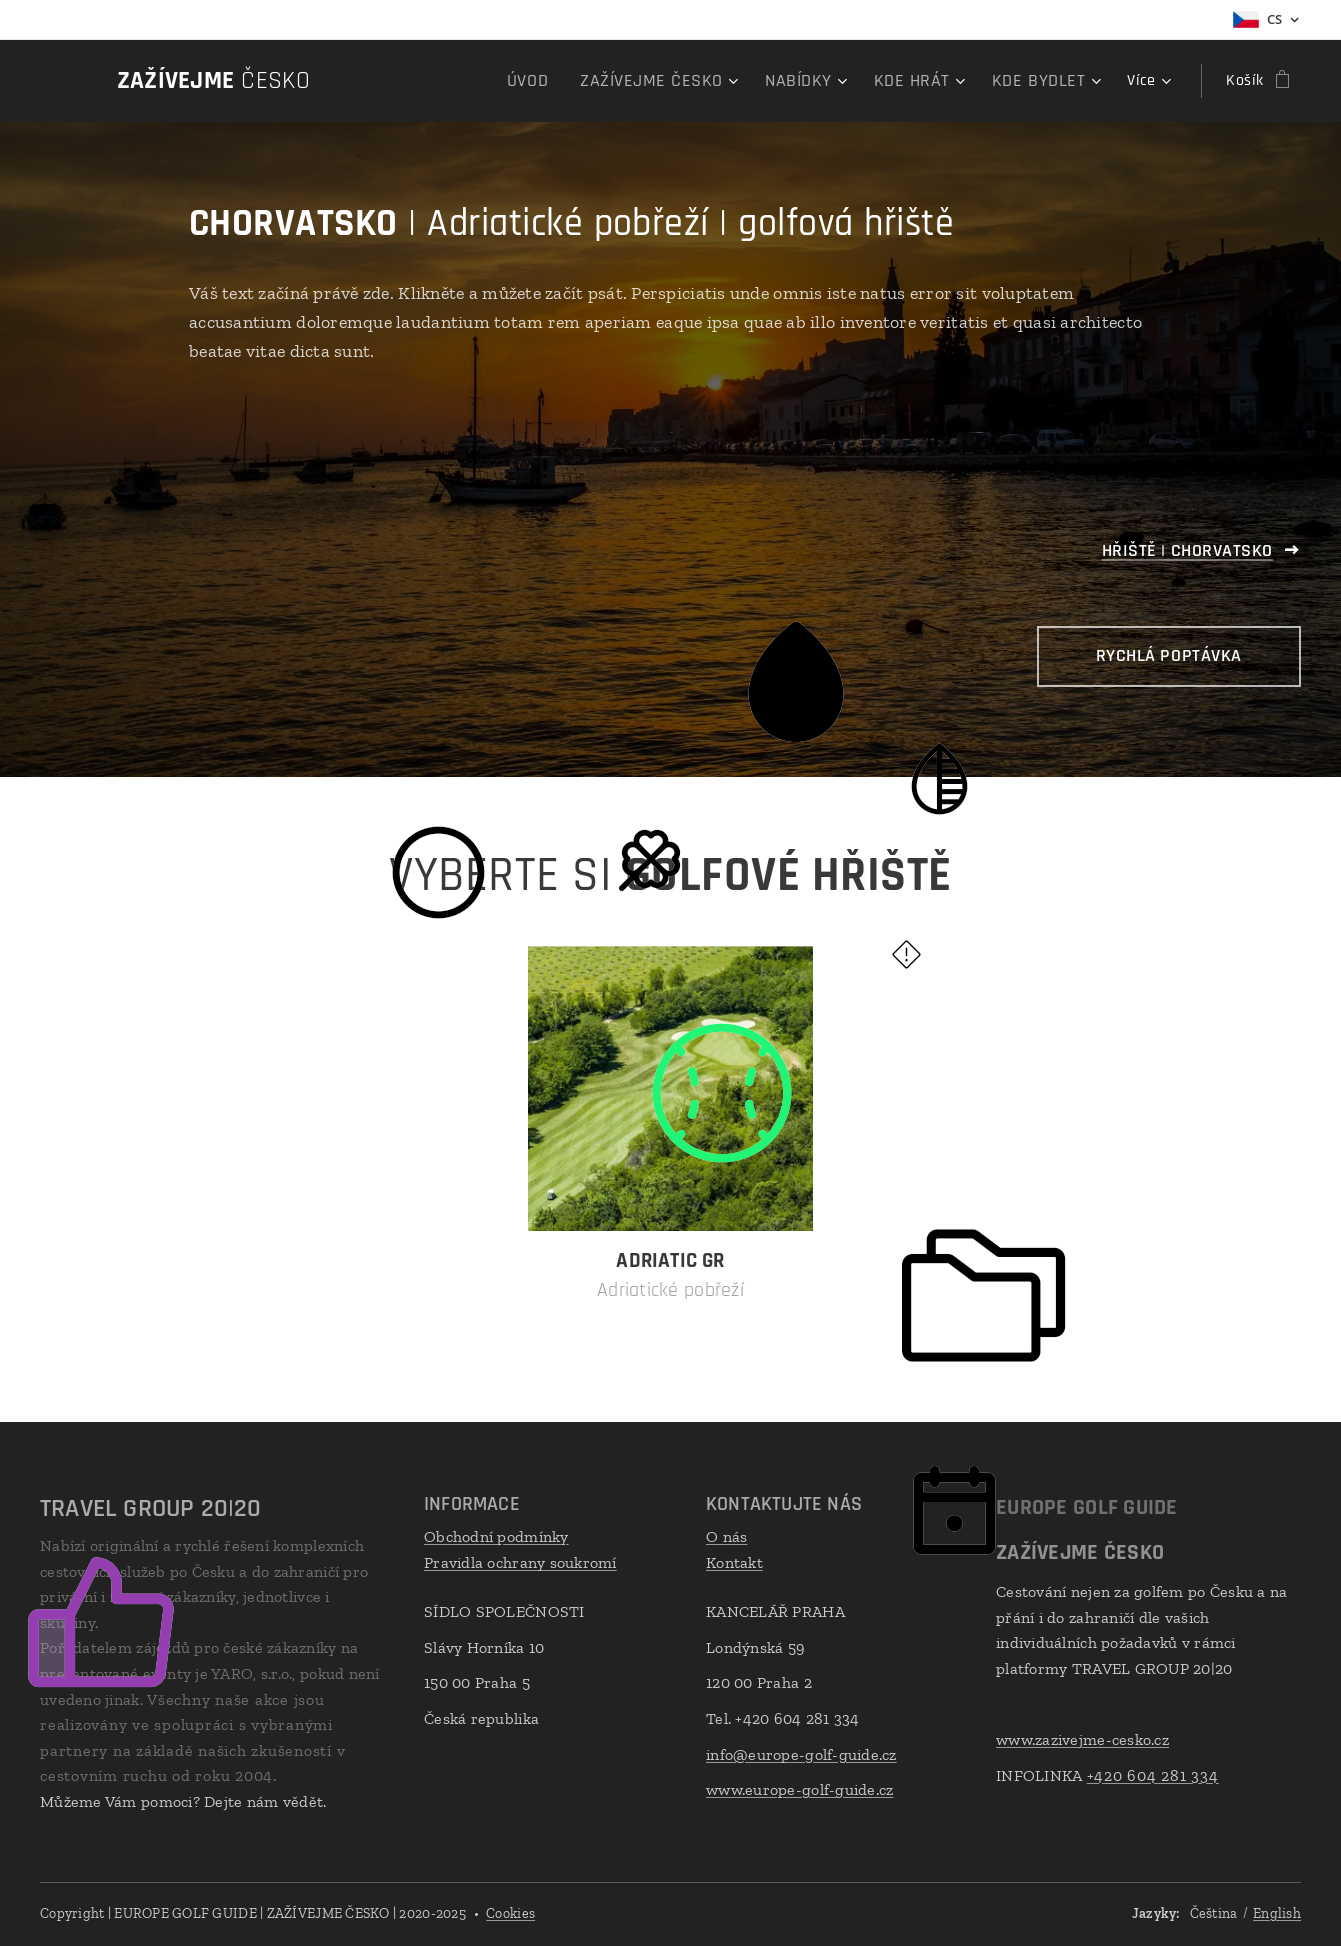  Describe the element at coordinates (939, 781) in the screenshot. I see `adjust opacity or transparency level` at that location.